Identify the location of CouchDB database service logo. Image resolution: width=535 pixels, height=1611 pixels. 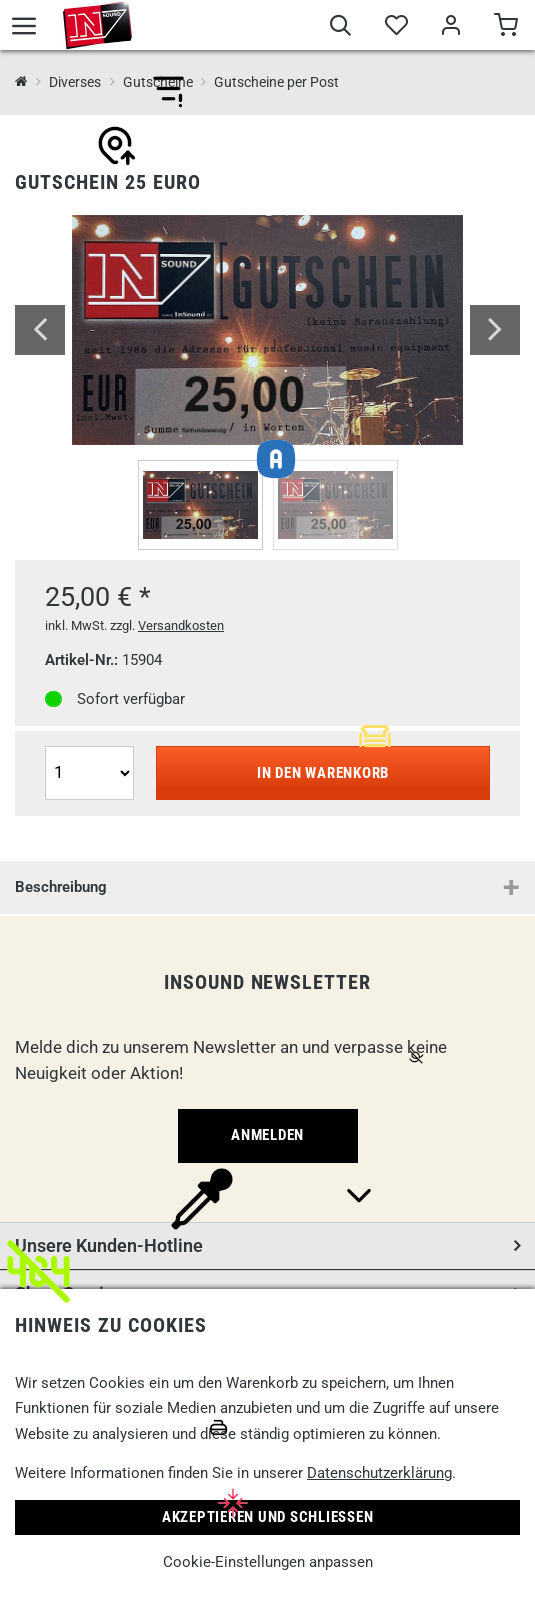
(375, 736).